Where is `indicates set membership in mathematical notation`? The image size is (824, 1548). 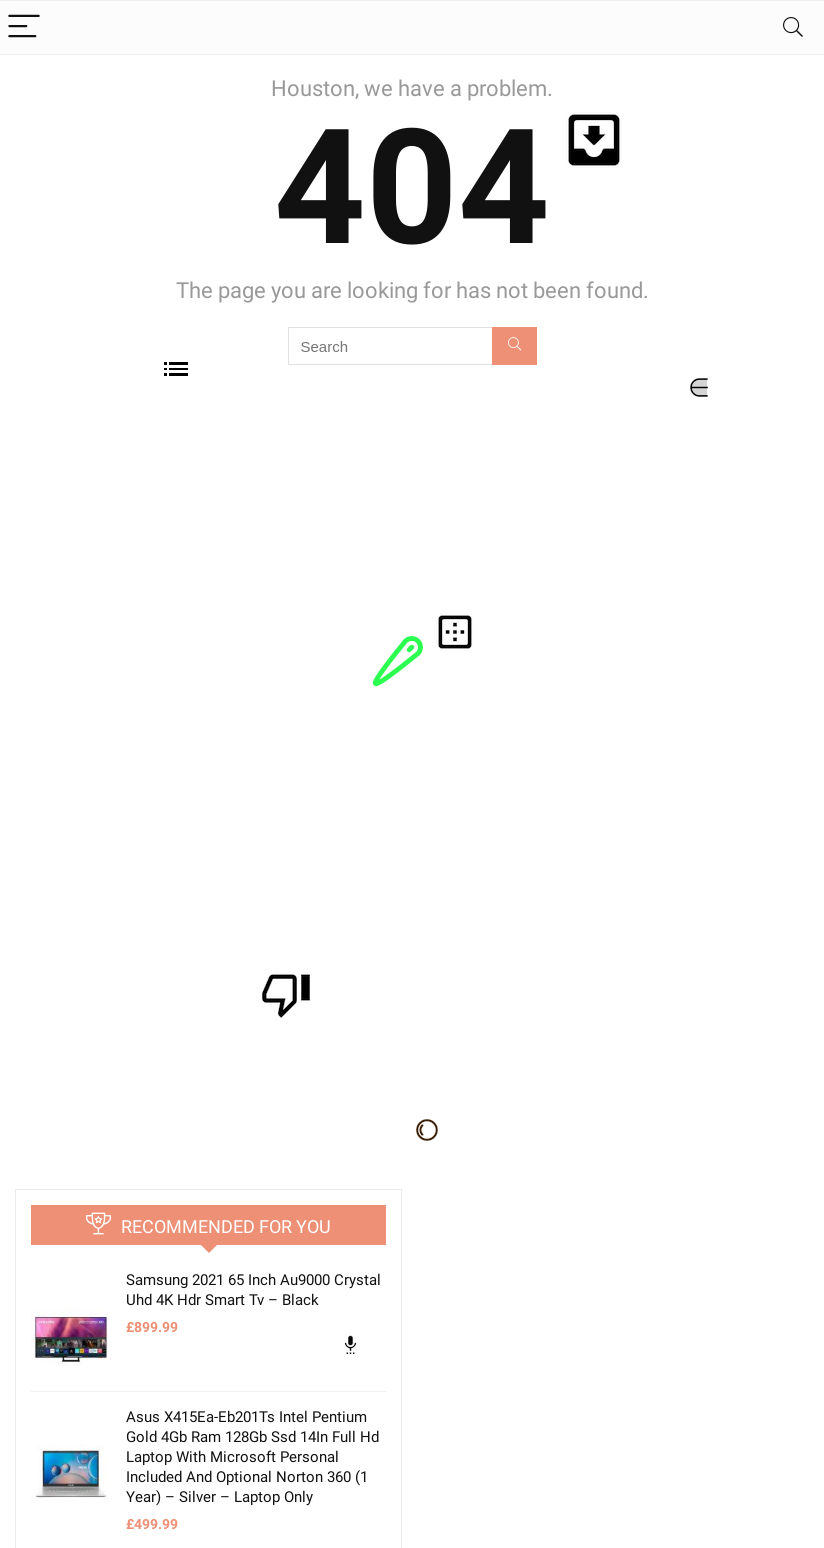 indicates set membership in mathematical notation is located at coordinates (699, 387).